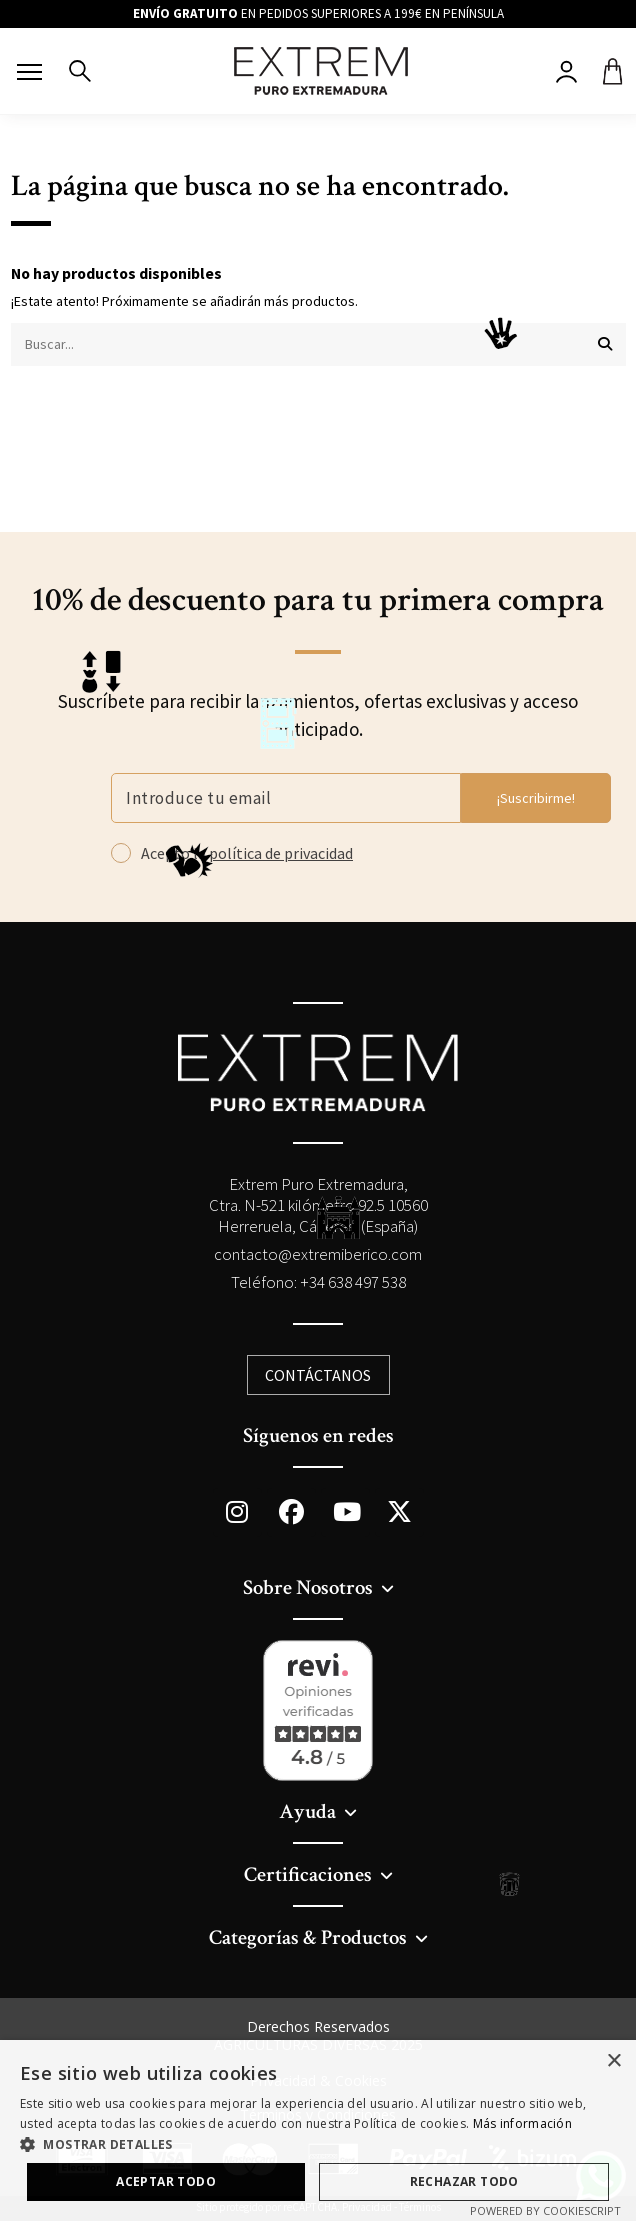 The image size is (636, 2221). I want to click on enter the castle or fortress level, so click(338, 1217).